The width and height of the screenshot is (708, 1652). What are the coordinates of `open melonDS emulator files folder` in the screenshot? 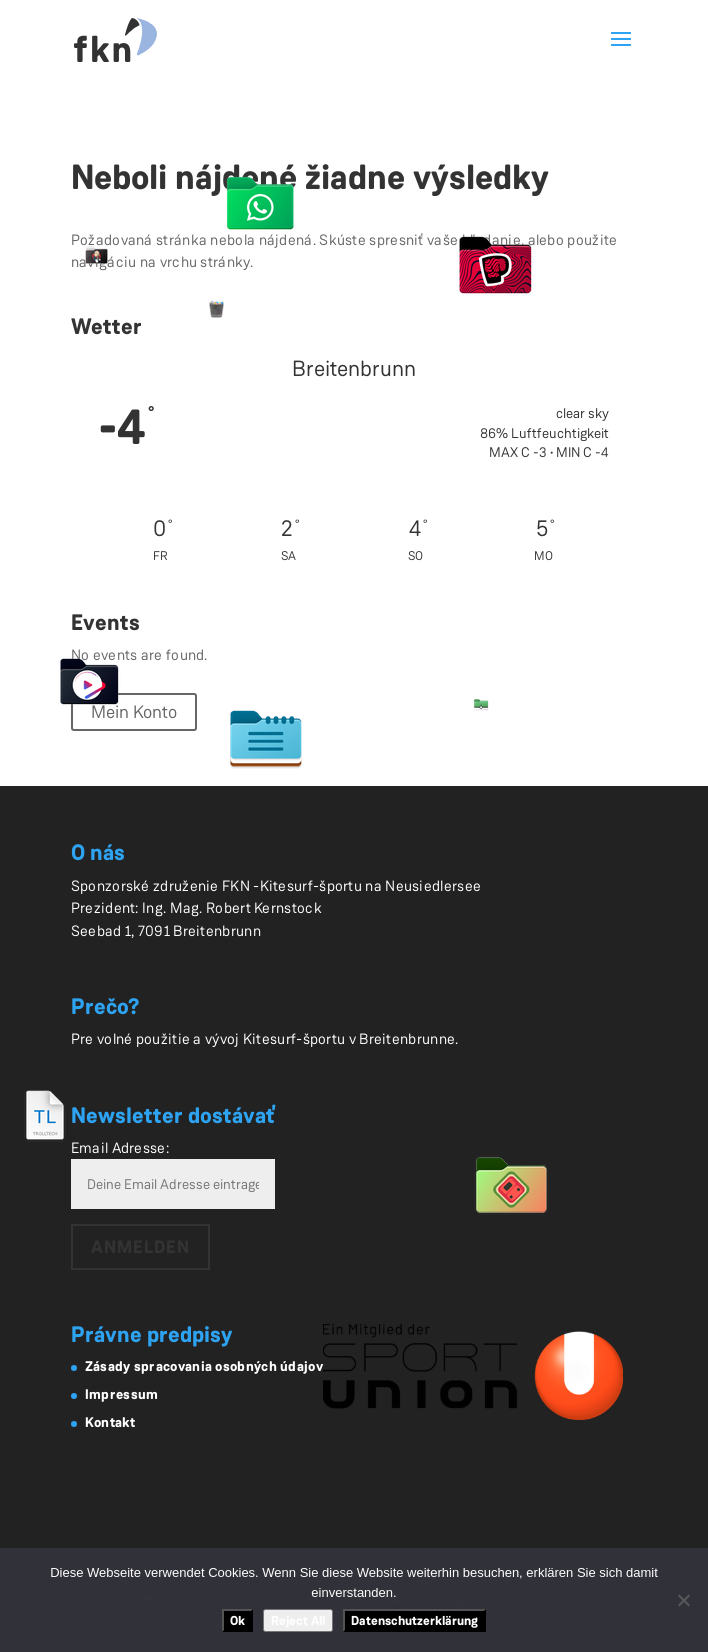 It's located at (511, 1187).